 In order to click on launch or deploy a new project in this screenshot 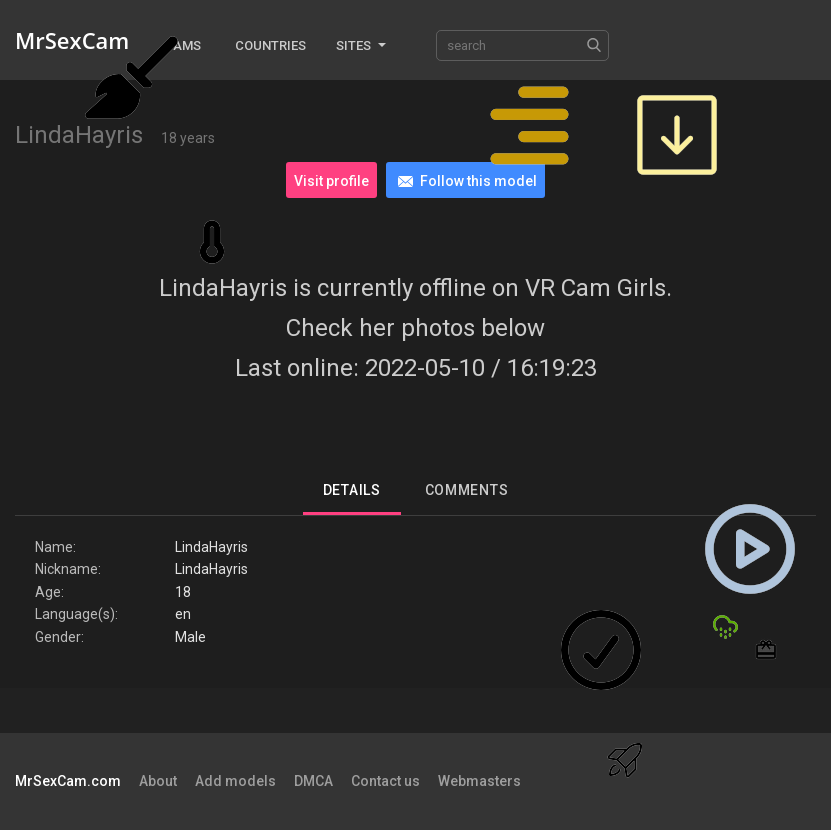, I will do `click(625, 759)`.